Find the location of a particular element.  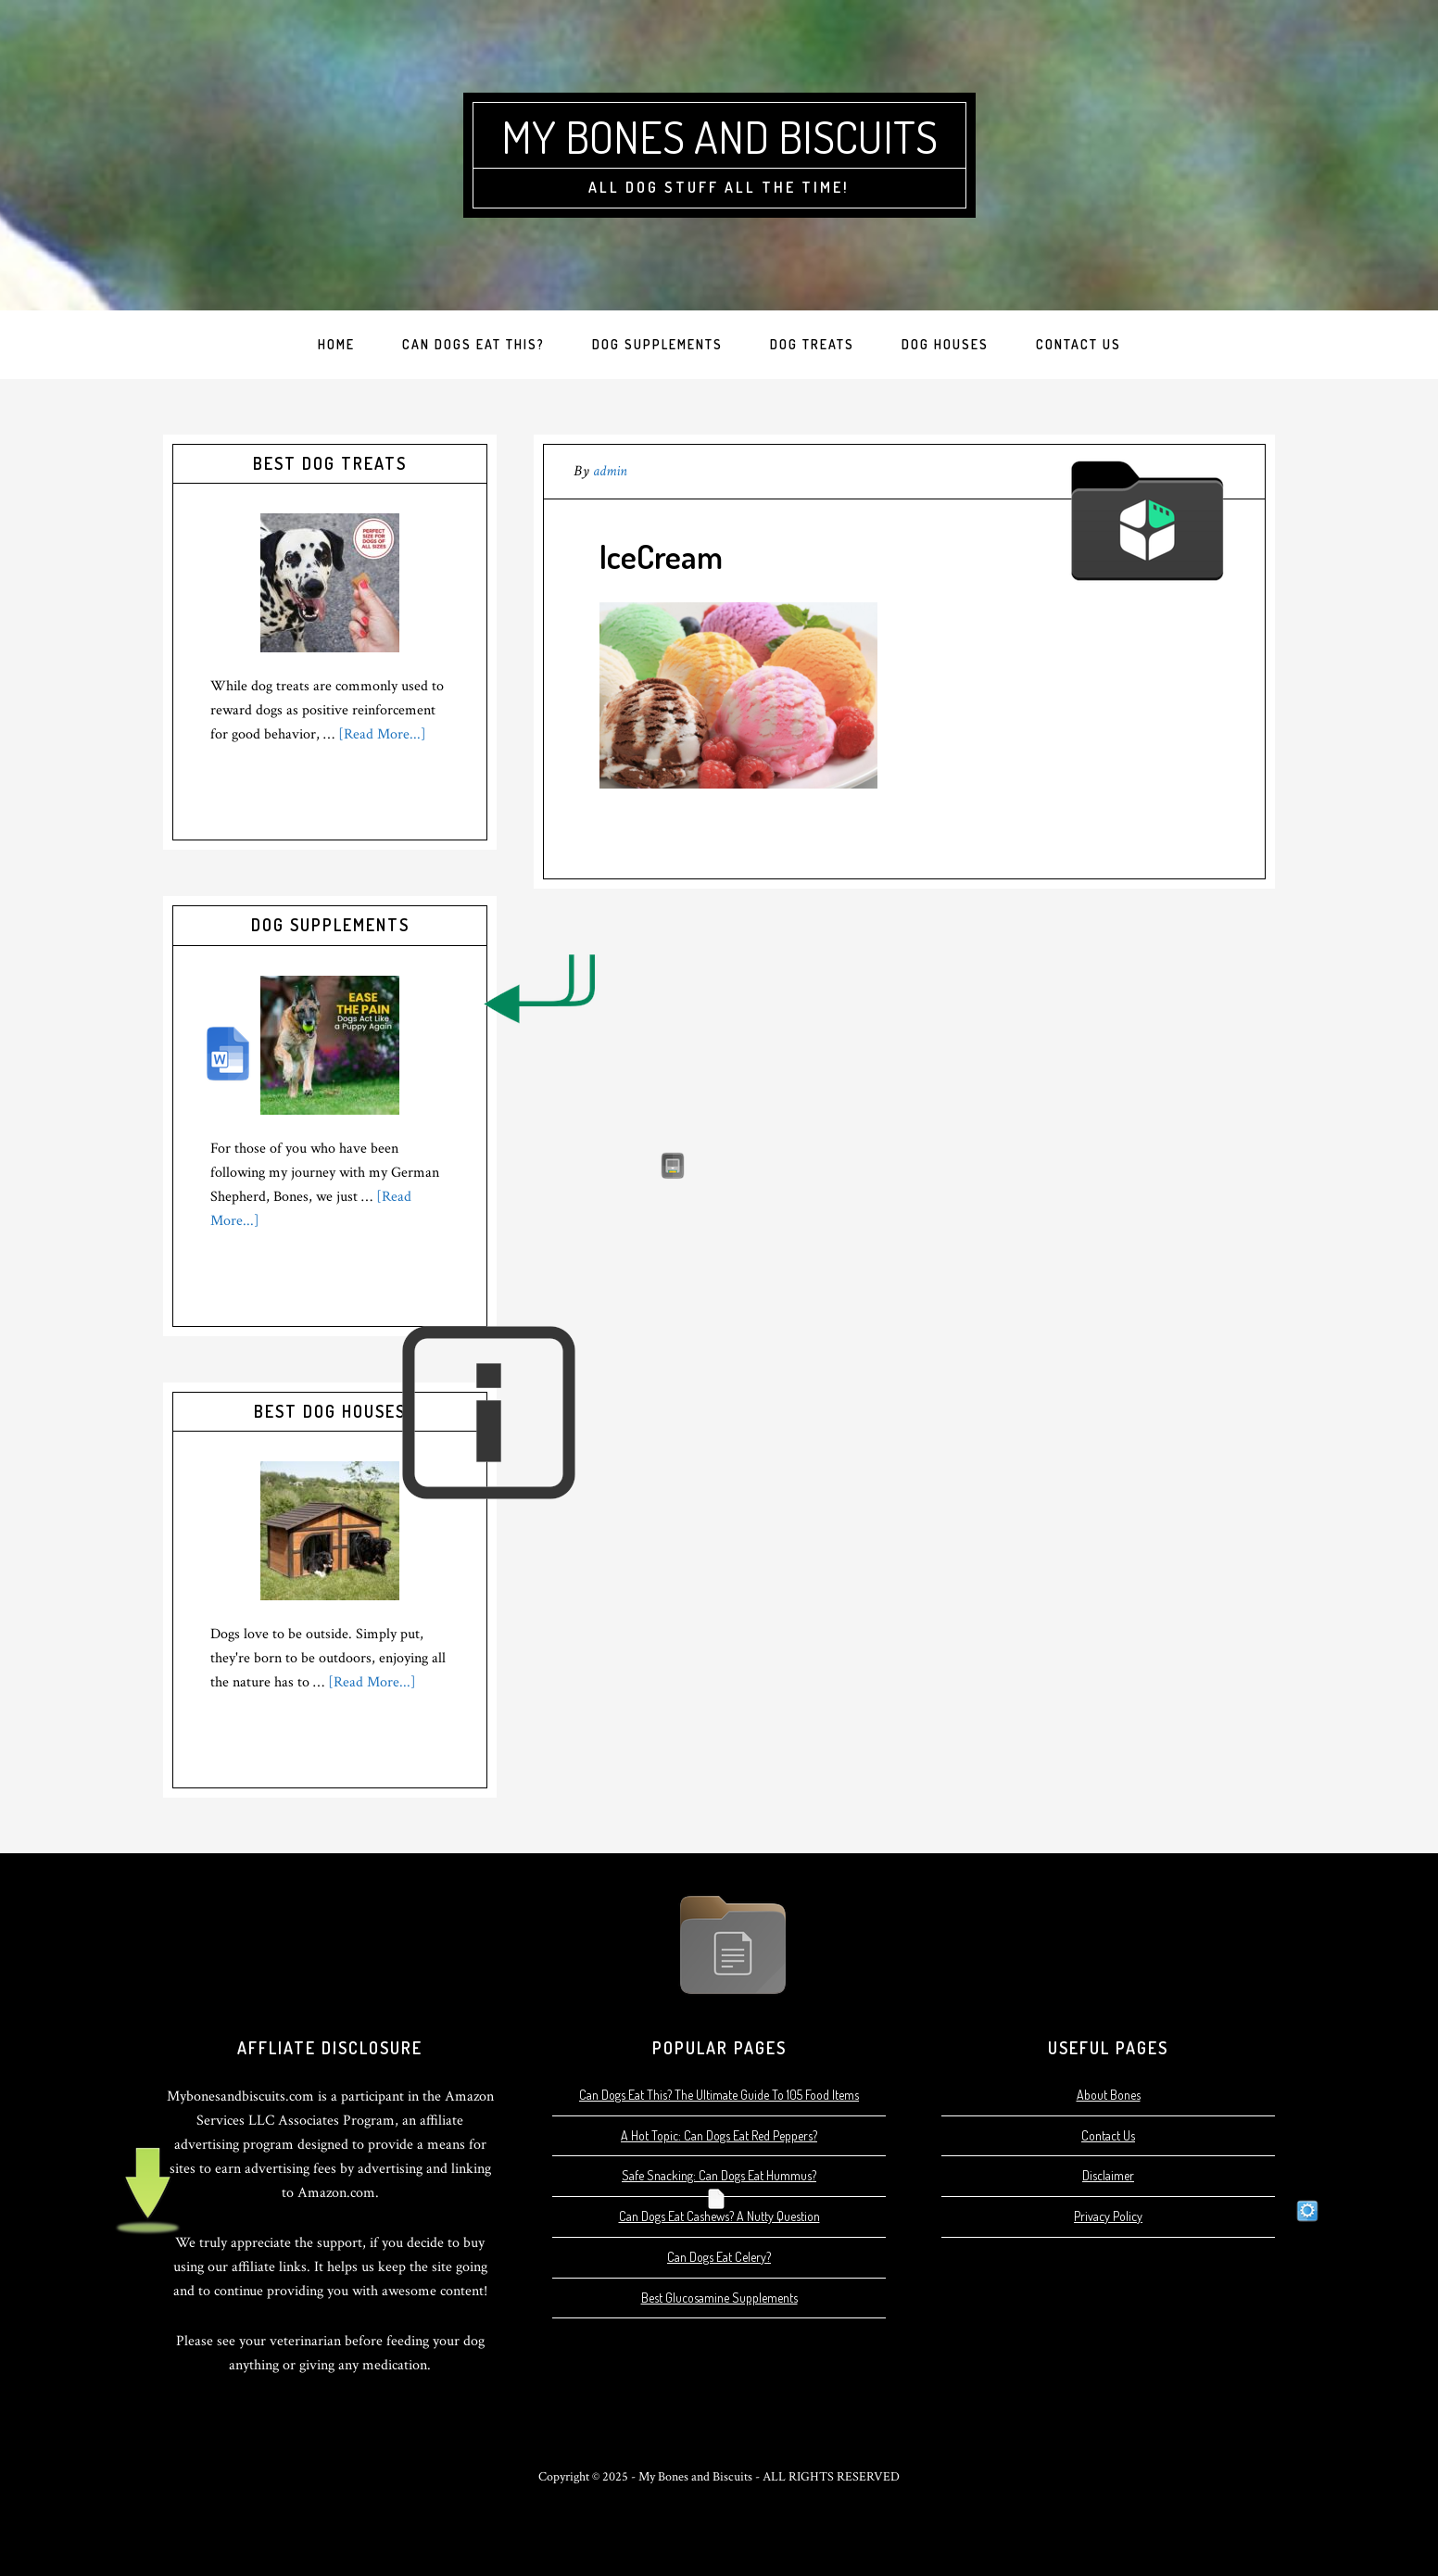

open your documents folder is located at coordinates (733, 1945).